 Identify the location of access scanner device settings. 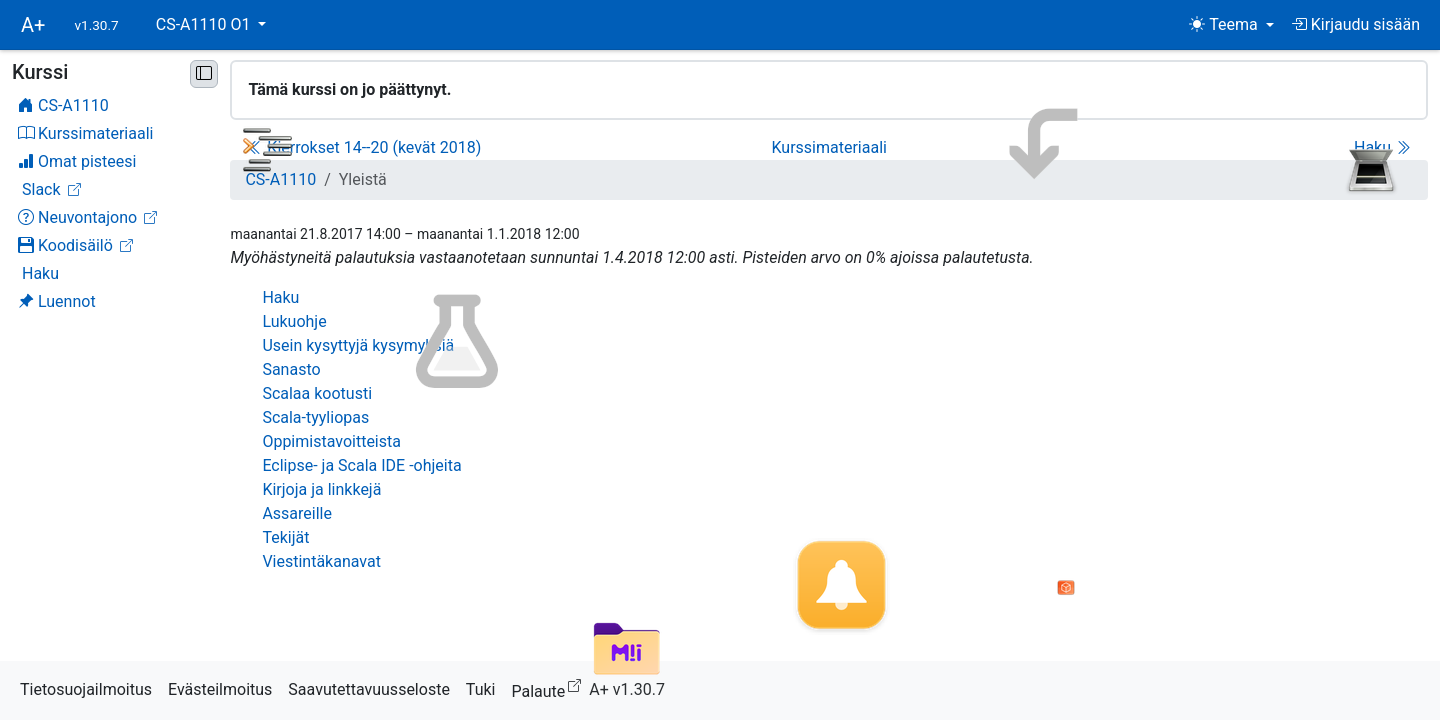
(1372, 172).